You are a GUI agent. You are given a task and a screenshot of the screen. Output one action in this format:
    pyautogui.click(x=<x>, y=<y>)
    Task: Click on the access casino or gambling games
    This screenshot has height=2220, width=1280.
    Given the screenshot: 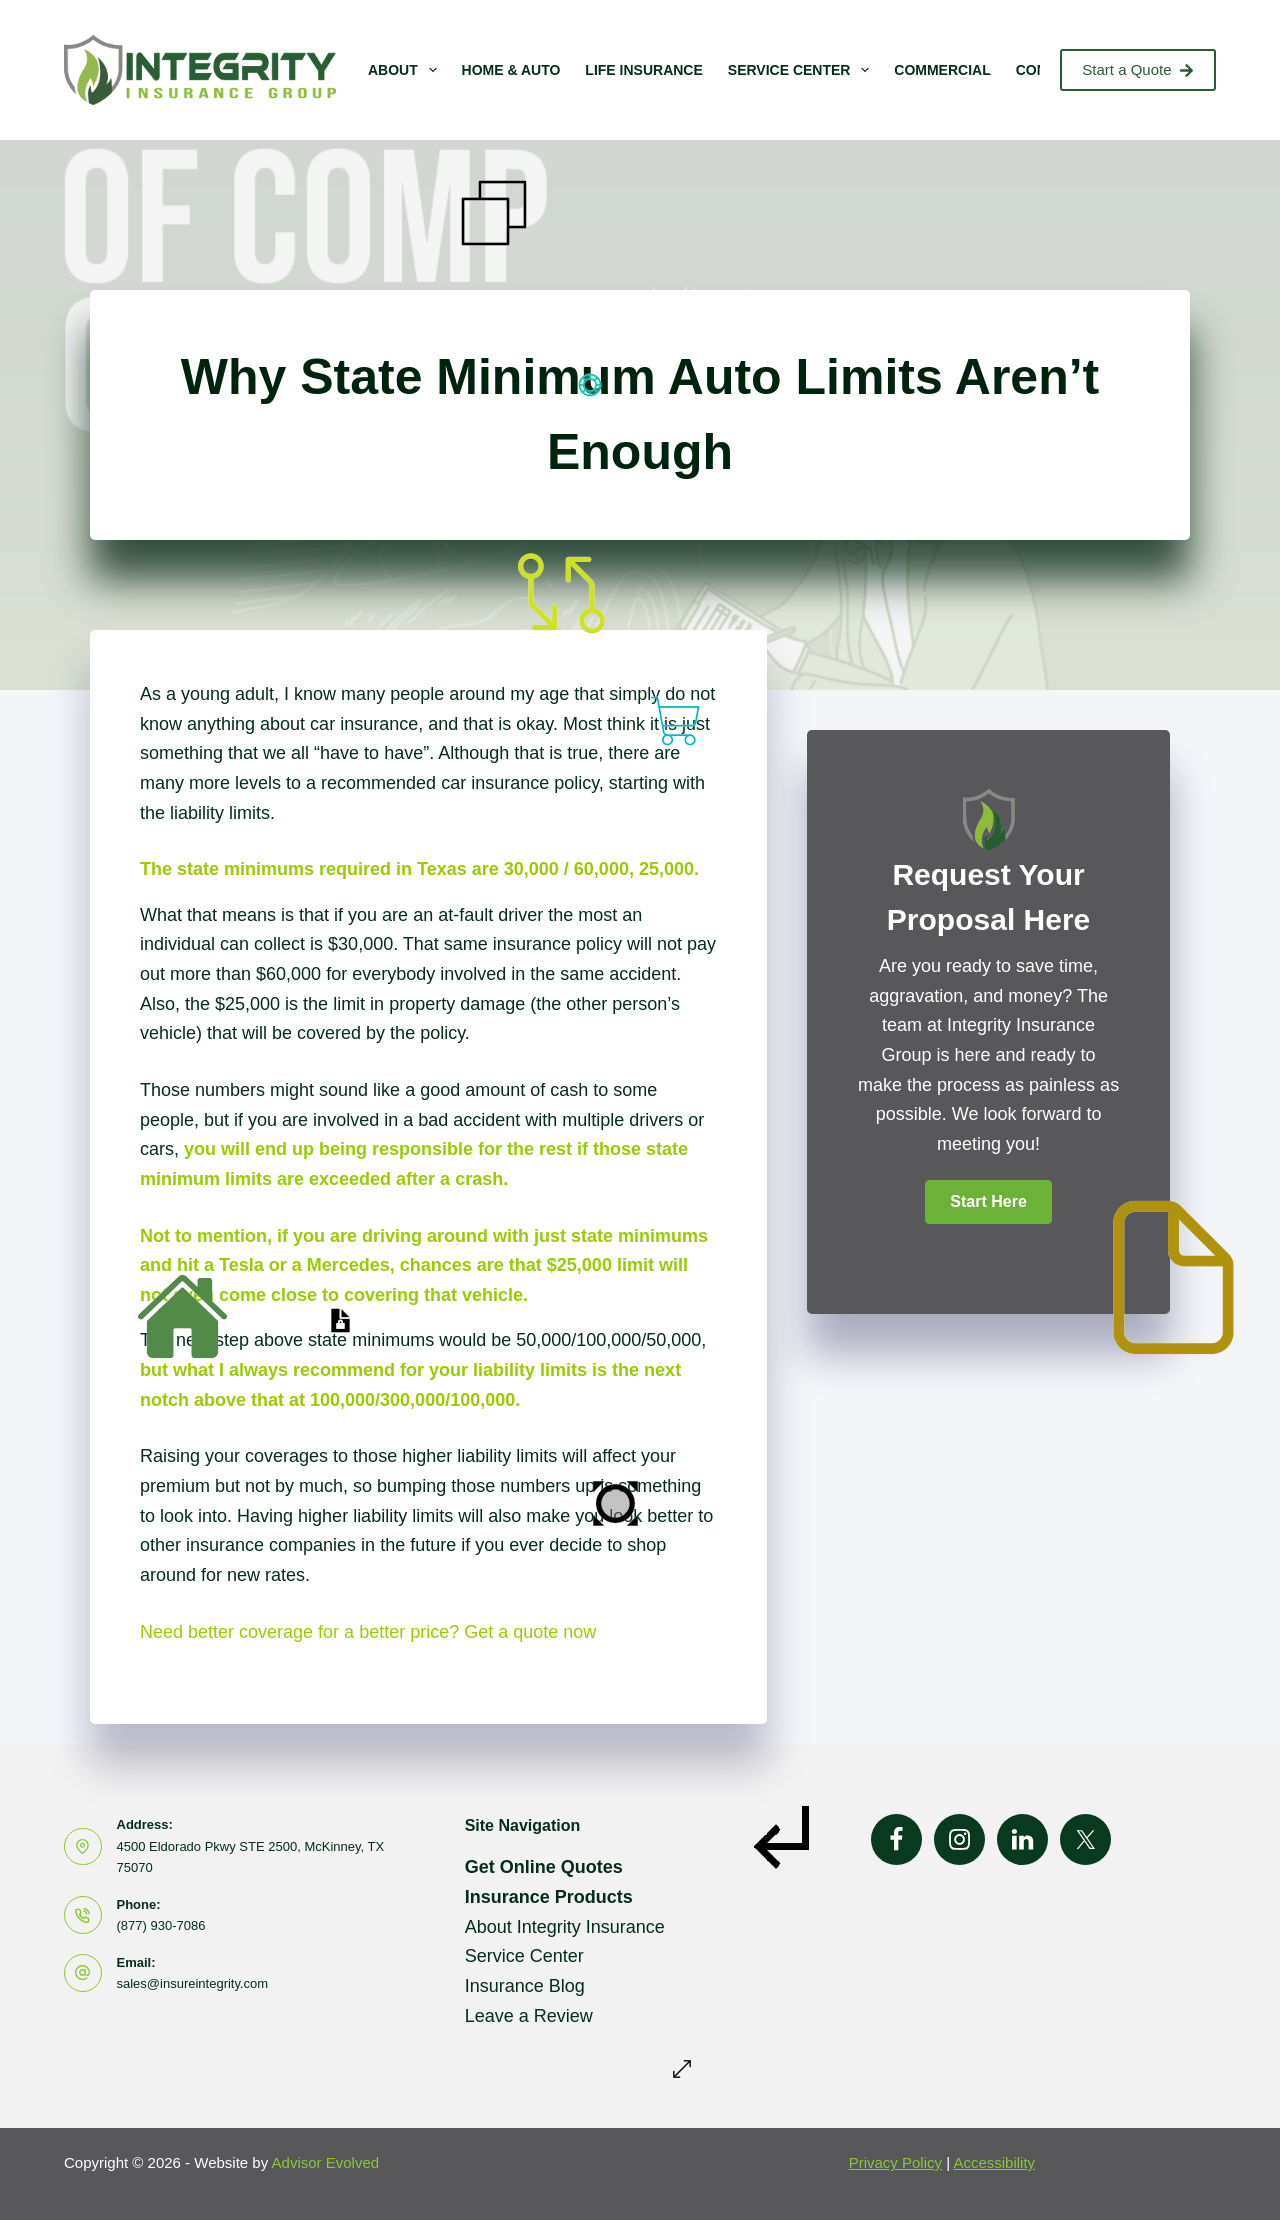 What is the action you would take?
    pyautogui.click(x=590, y=385)
    